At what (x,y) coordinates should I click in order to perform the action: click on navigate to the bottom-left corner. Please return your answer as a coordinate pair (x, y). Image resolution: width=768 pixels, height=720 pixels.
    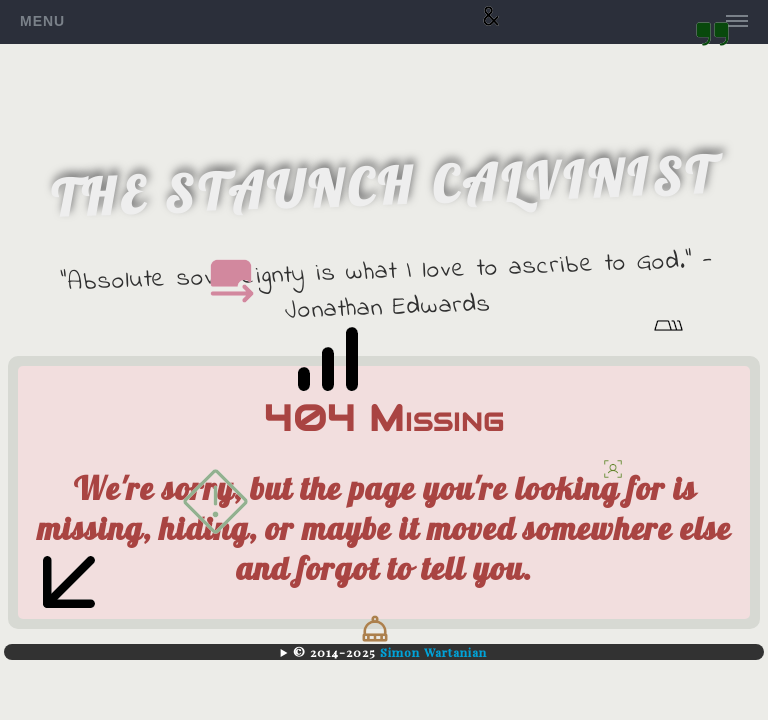
    Looking at the image, I should click on (69, 582).